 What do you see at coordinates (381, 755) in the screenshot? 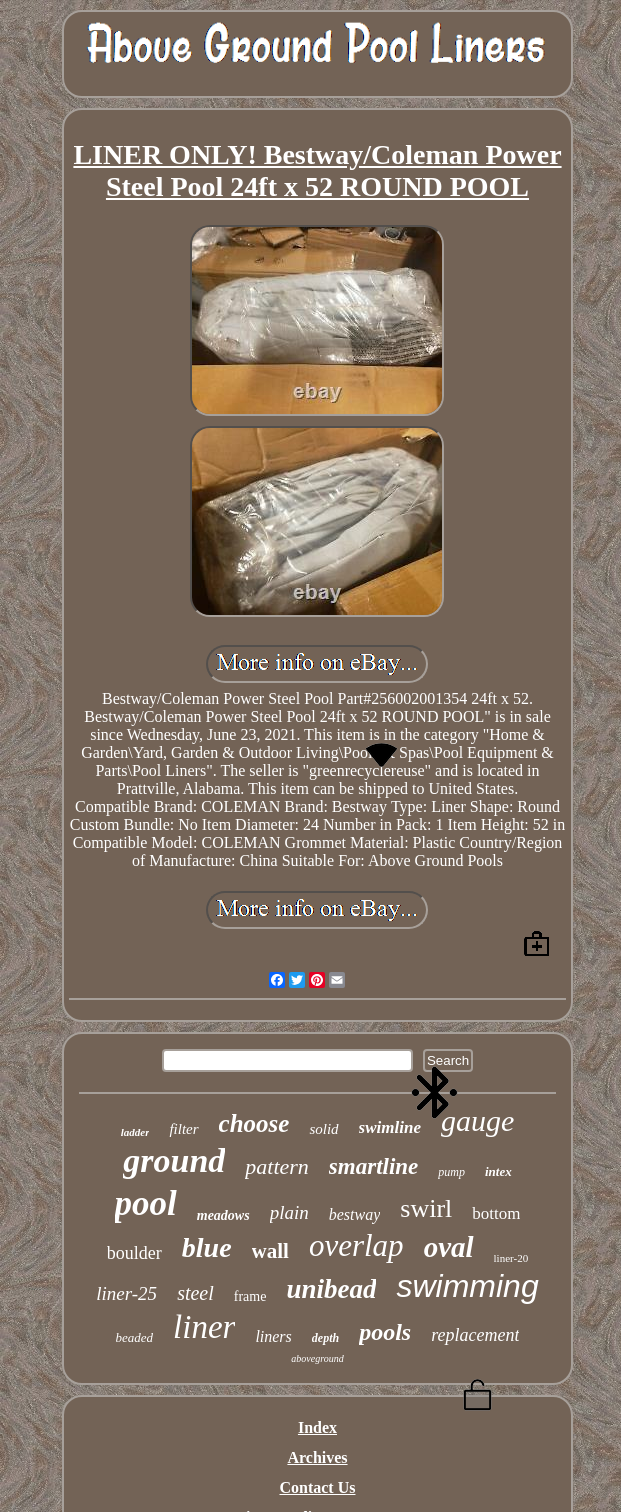
I see `indicates full wifi signal strength` at bounding box center [381, 755].